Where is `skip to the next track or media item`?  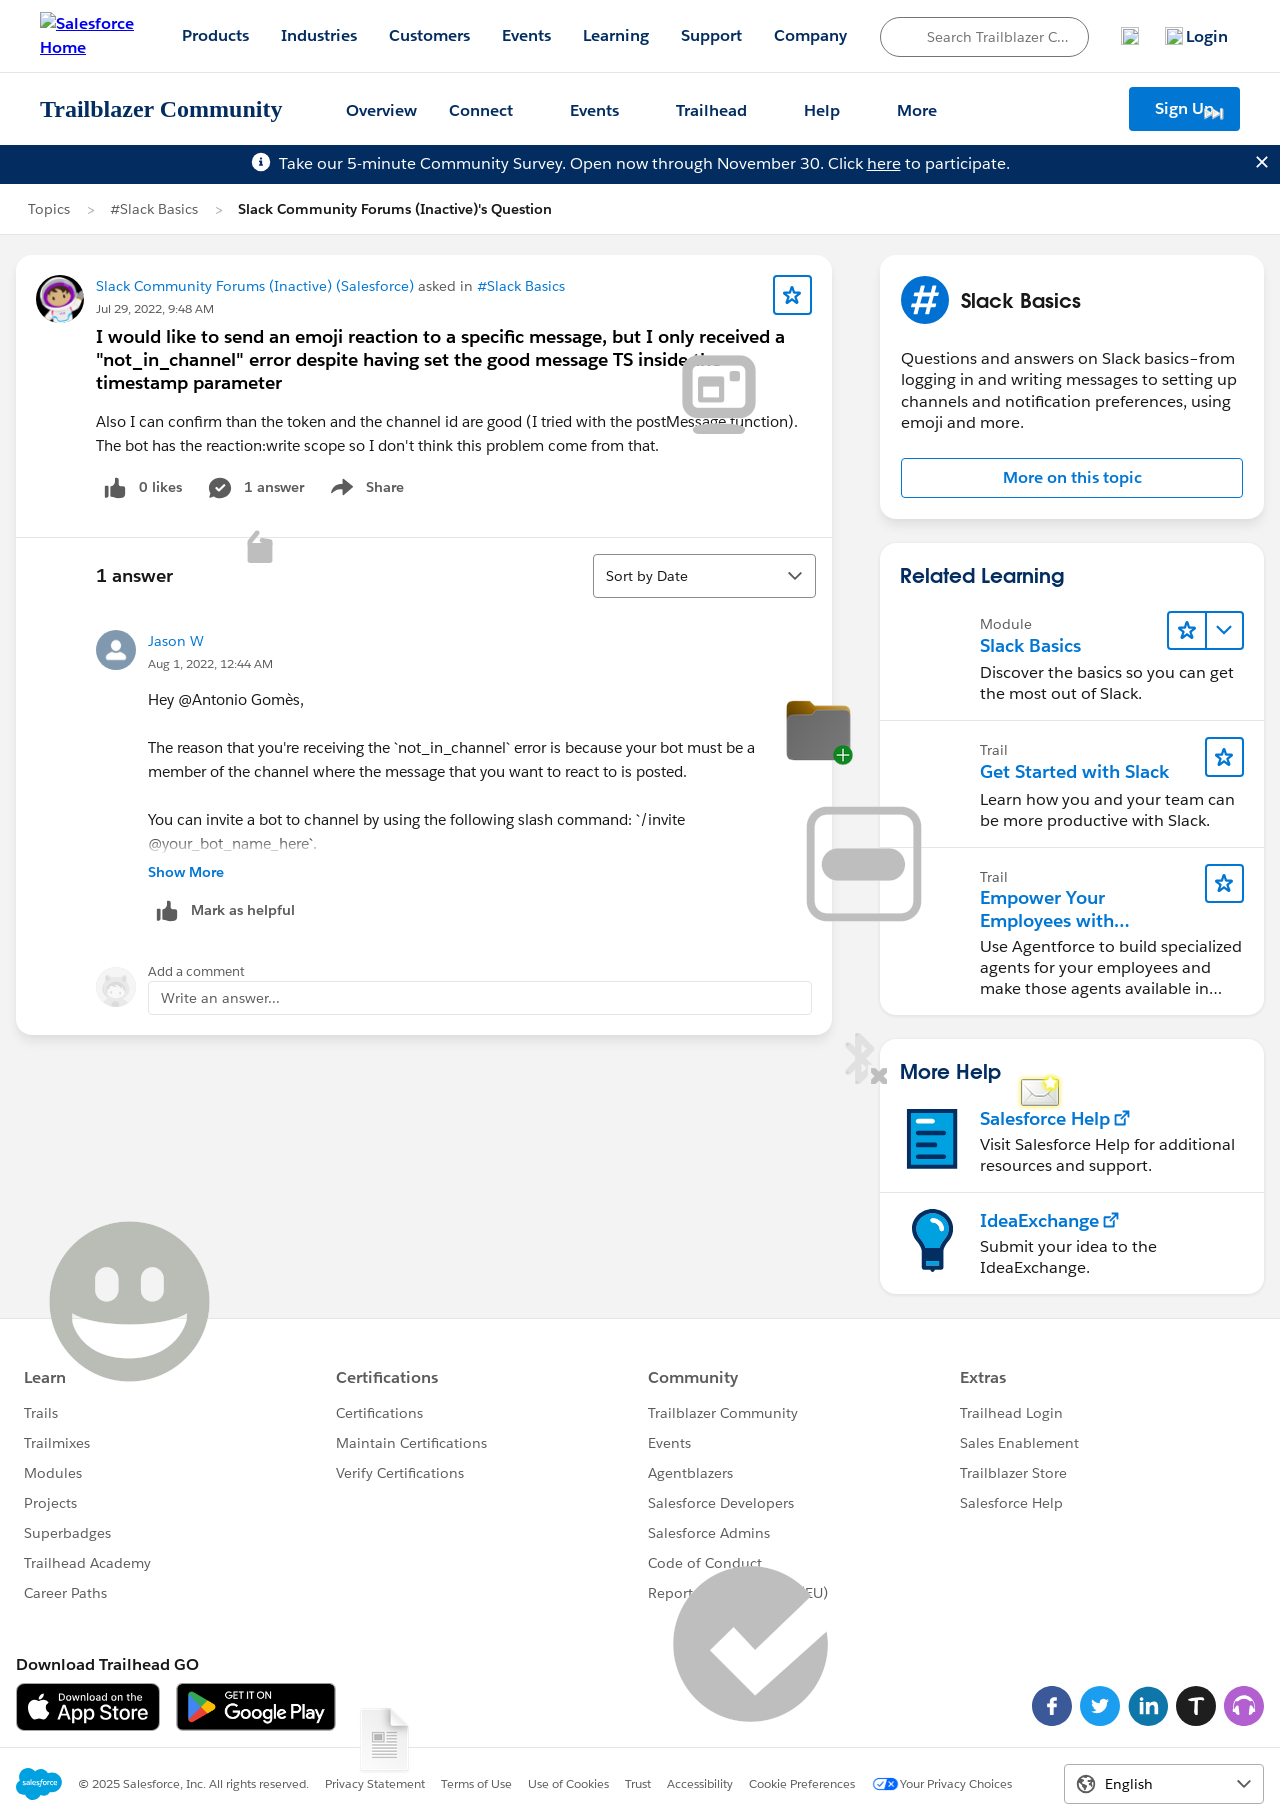 skip to the next track or media item is located at coordinates (1213, 113).